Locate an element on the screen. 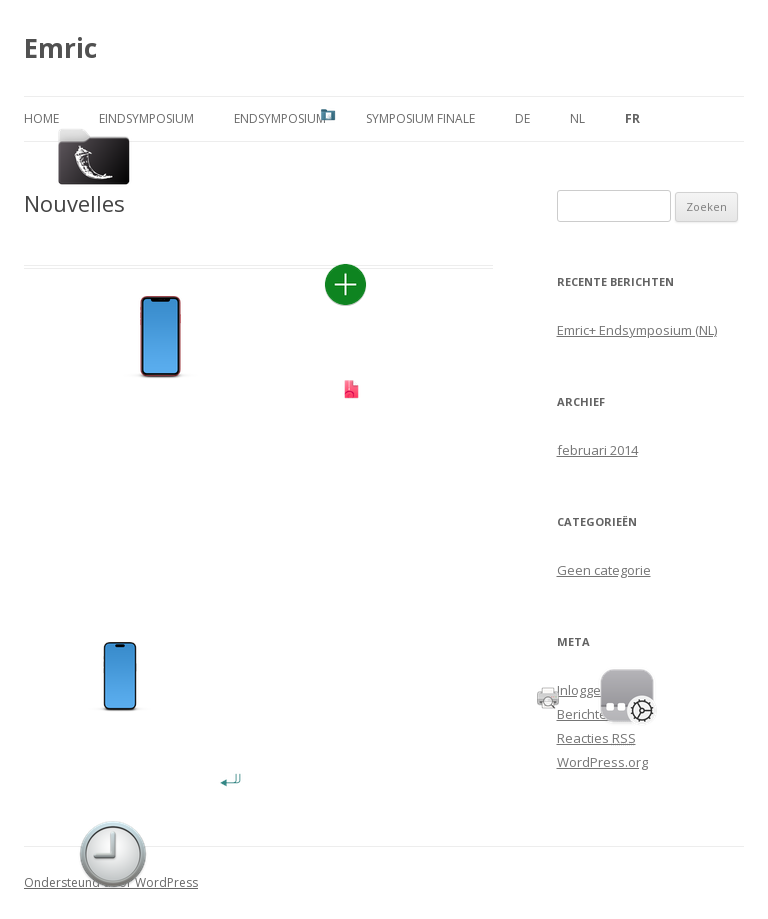 This screenshot has width=768, height=919. add a new item to a list is located at coordinates (345, 284).